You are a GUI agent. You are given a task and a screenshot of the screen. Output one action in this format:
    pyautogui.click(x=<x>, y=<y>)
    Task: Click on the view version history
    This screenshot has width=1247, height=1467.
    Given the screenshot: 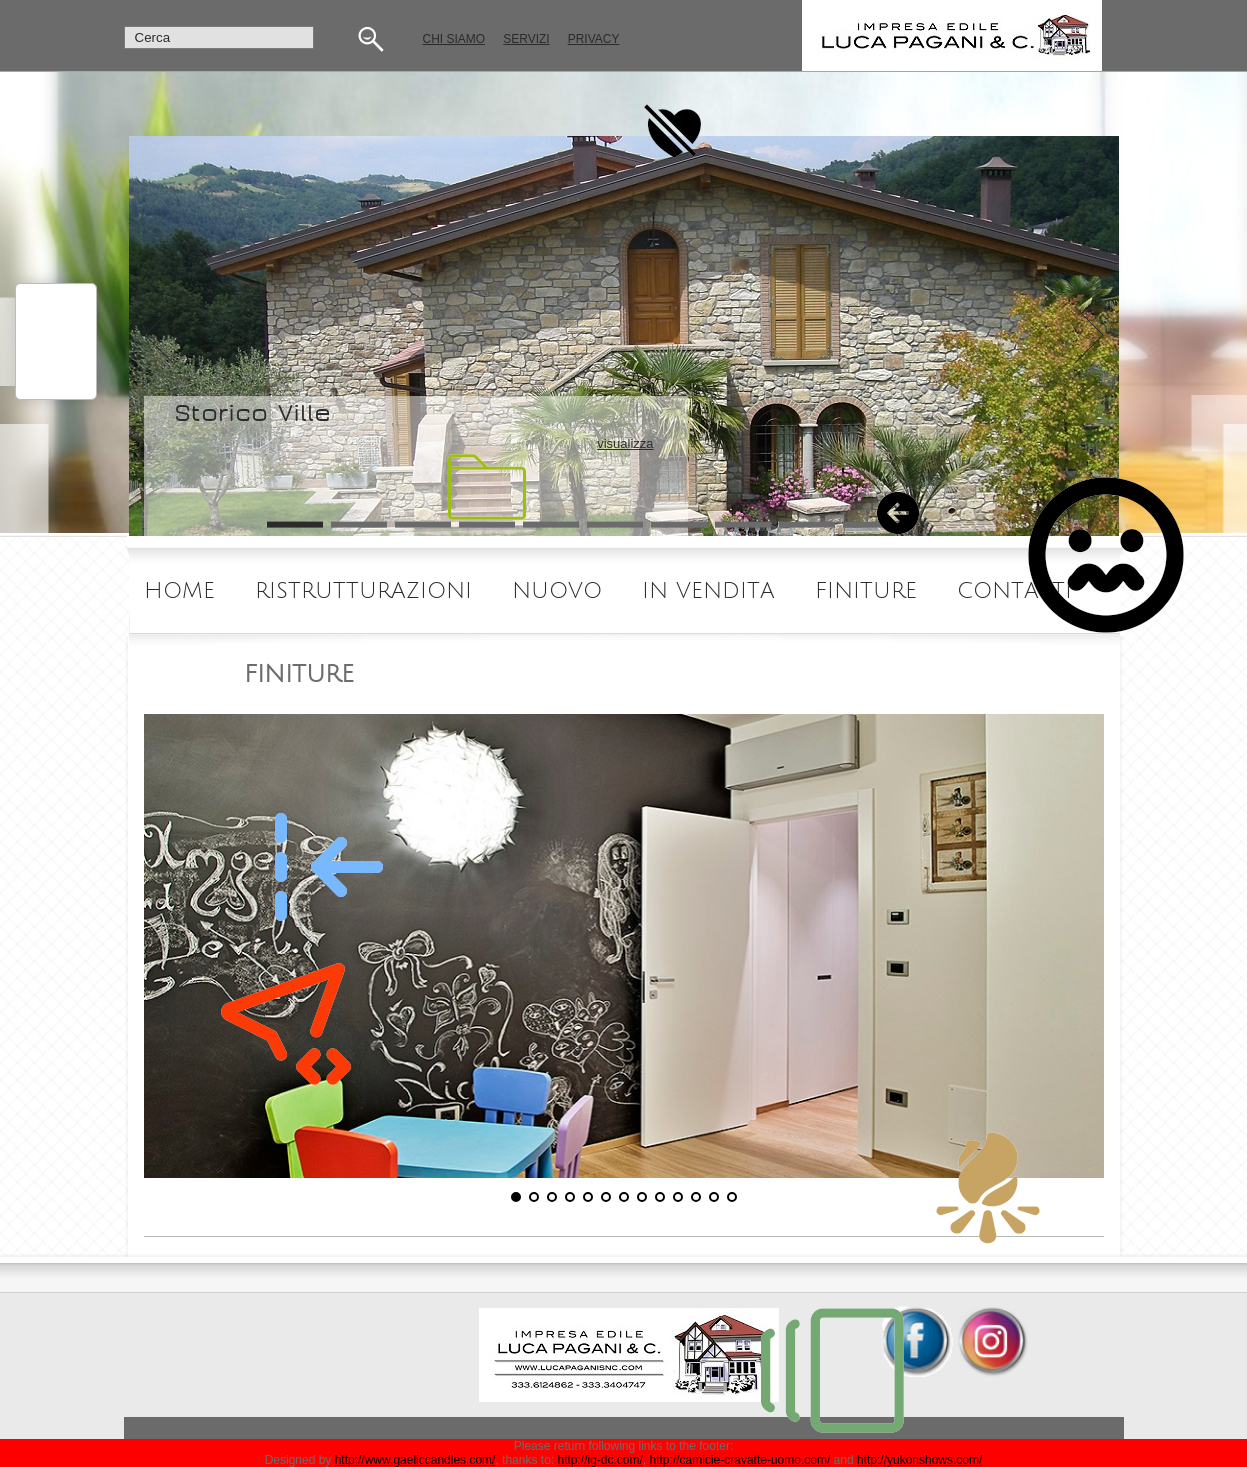 What is the action you would take?
    pyautogui.click(x=835, y=1370)
    